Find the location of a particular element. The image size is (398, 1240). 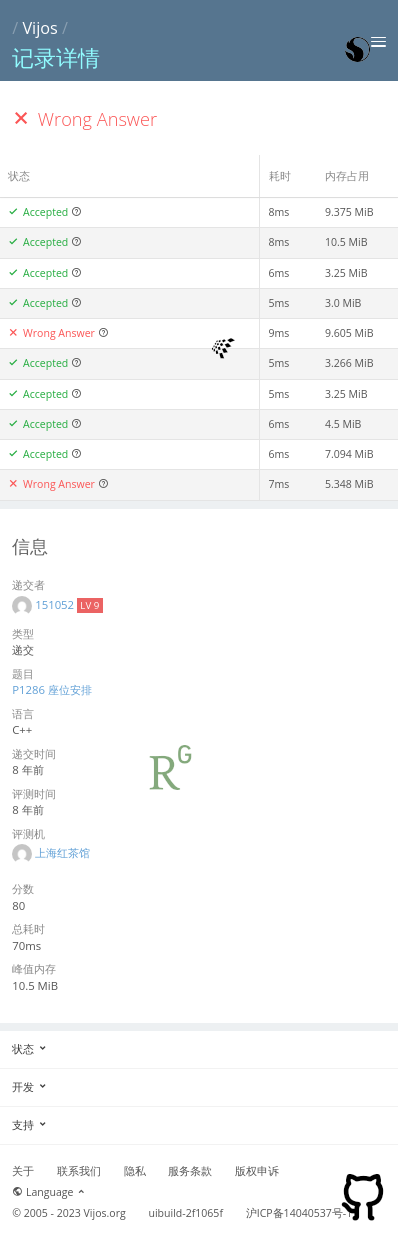

Qualcomm Snapdragon brand logo is located at coordinates (357, 49).